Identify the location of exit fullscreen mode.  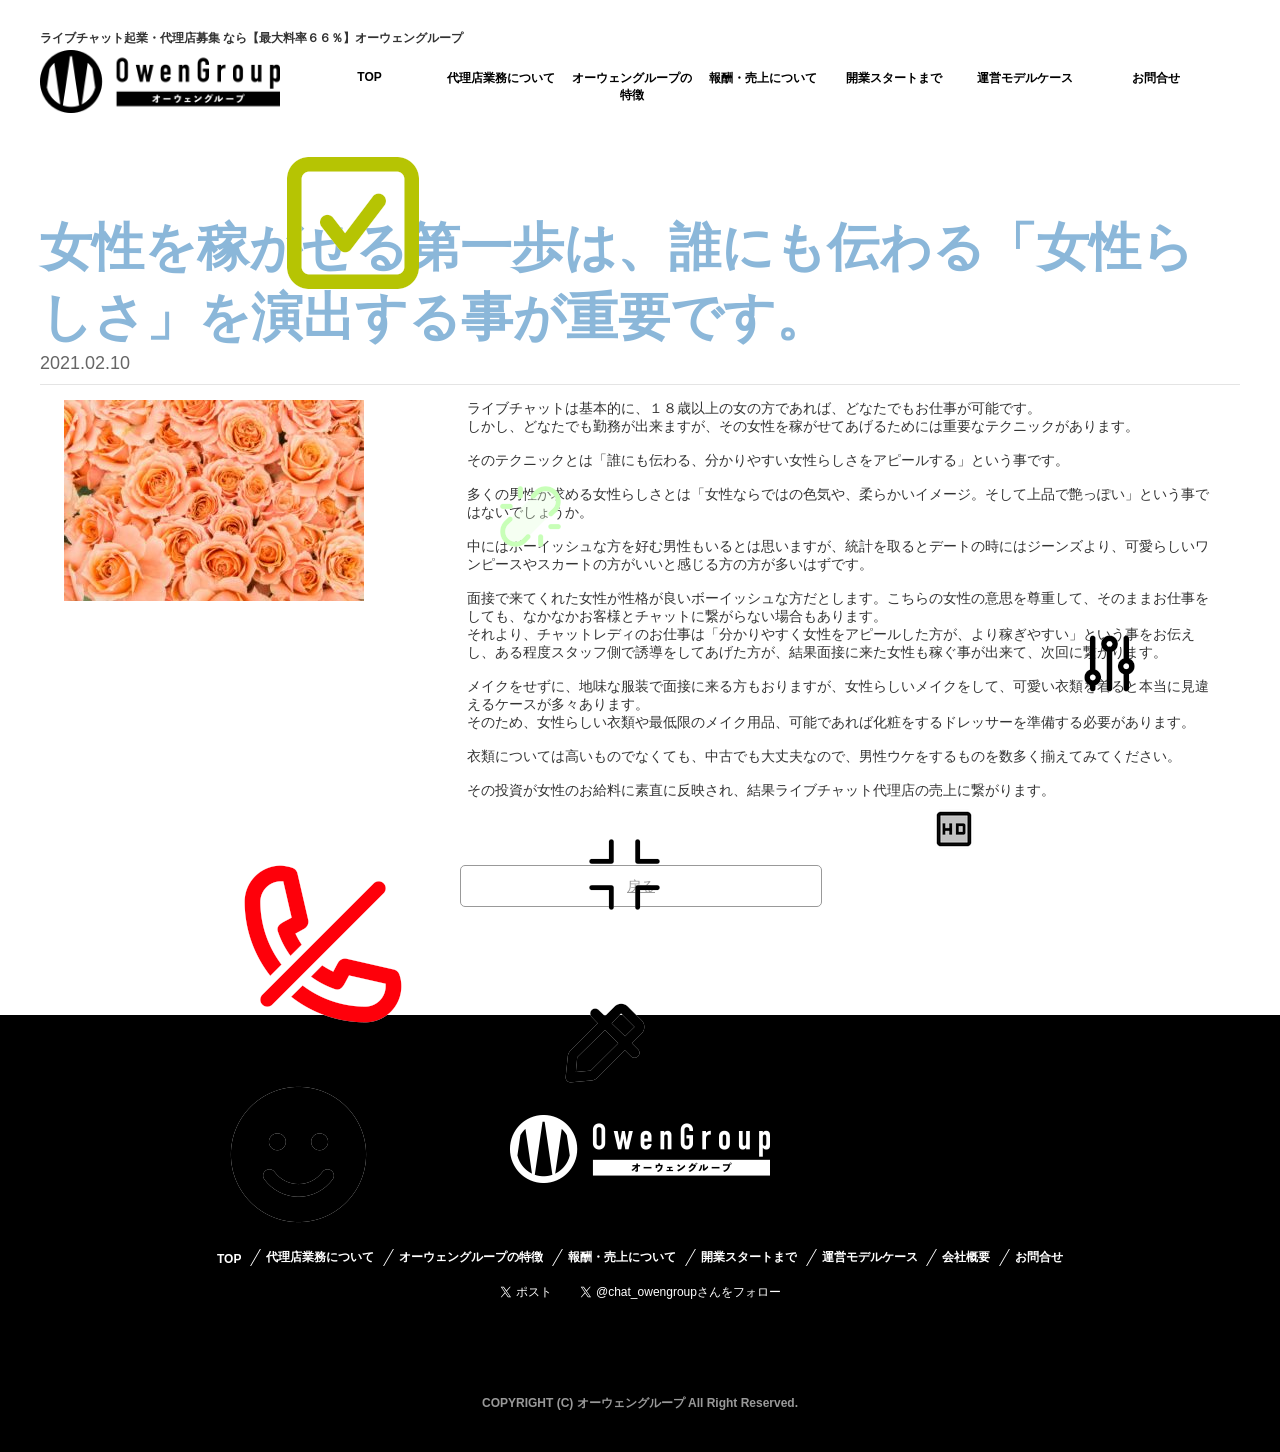
(624, 874).